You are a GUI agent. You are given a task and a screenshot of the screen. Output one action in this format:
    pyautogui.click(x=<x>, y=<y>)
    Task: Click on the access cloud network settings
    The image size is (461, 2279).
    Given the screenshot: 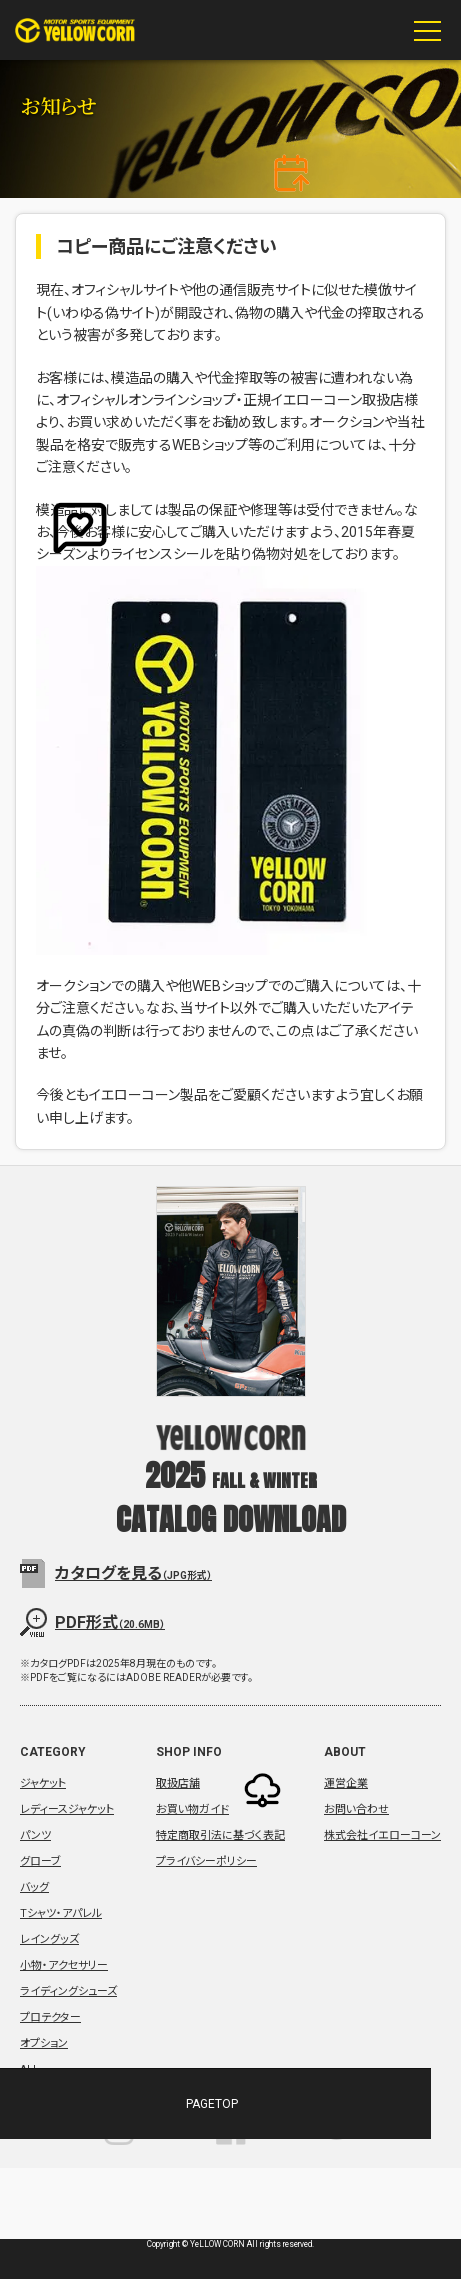 What is the action you would take?
    pyautogui.click(x=262, y=1789)
    